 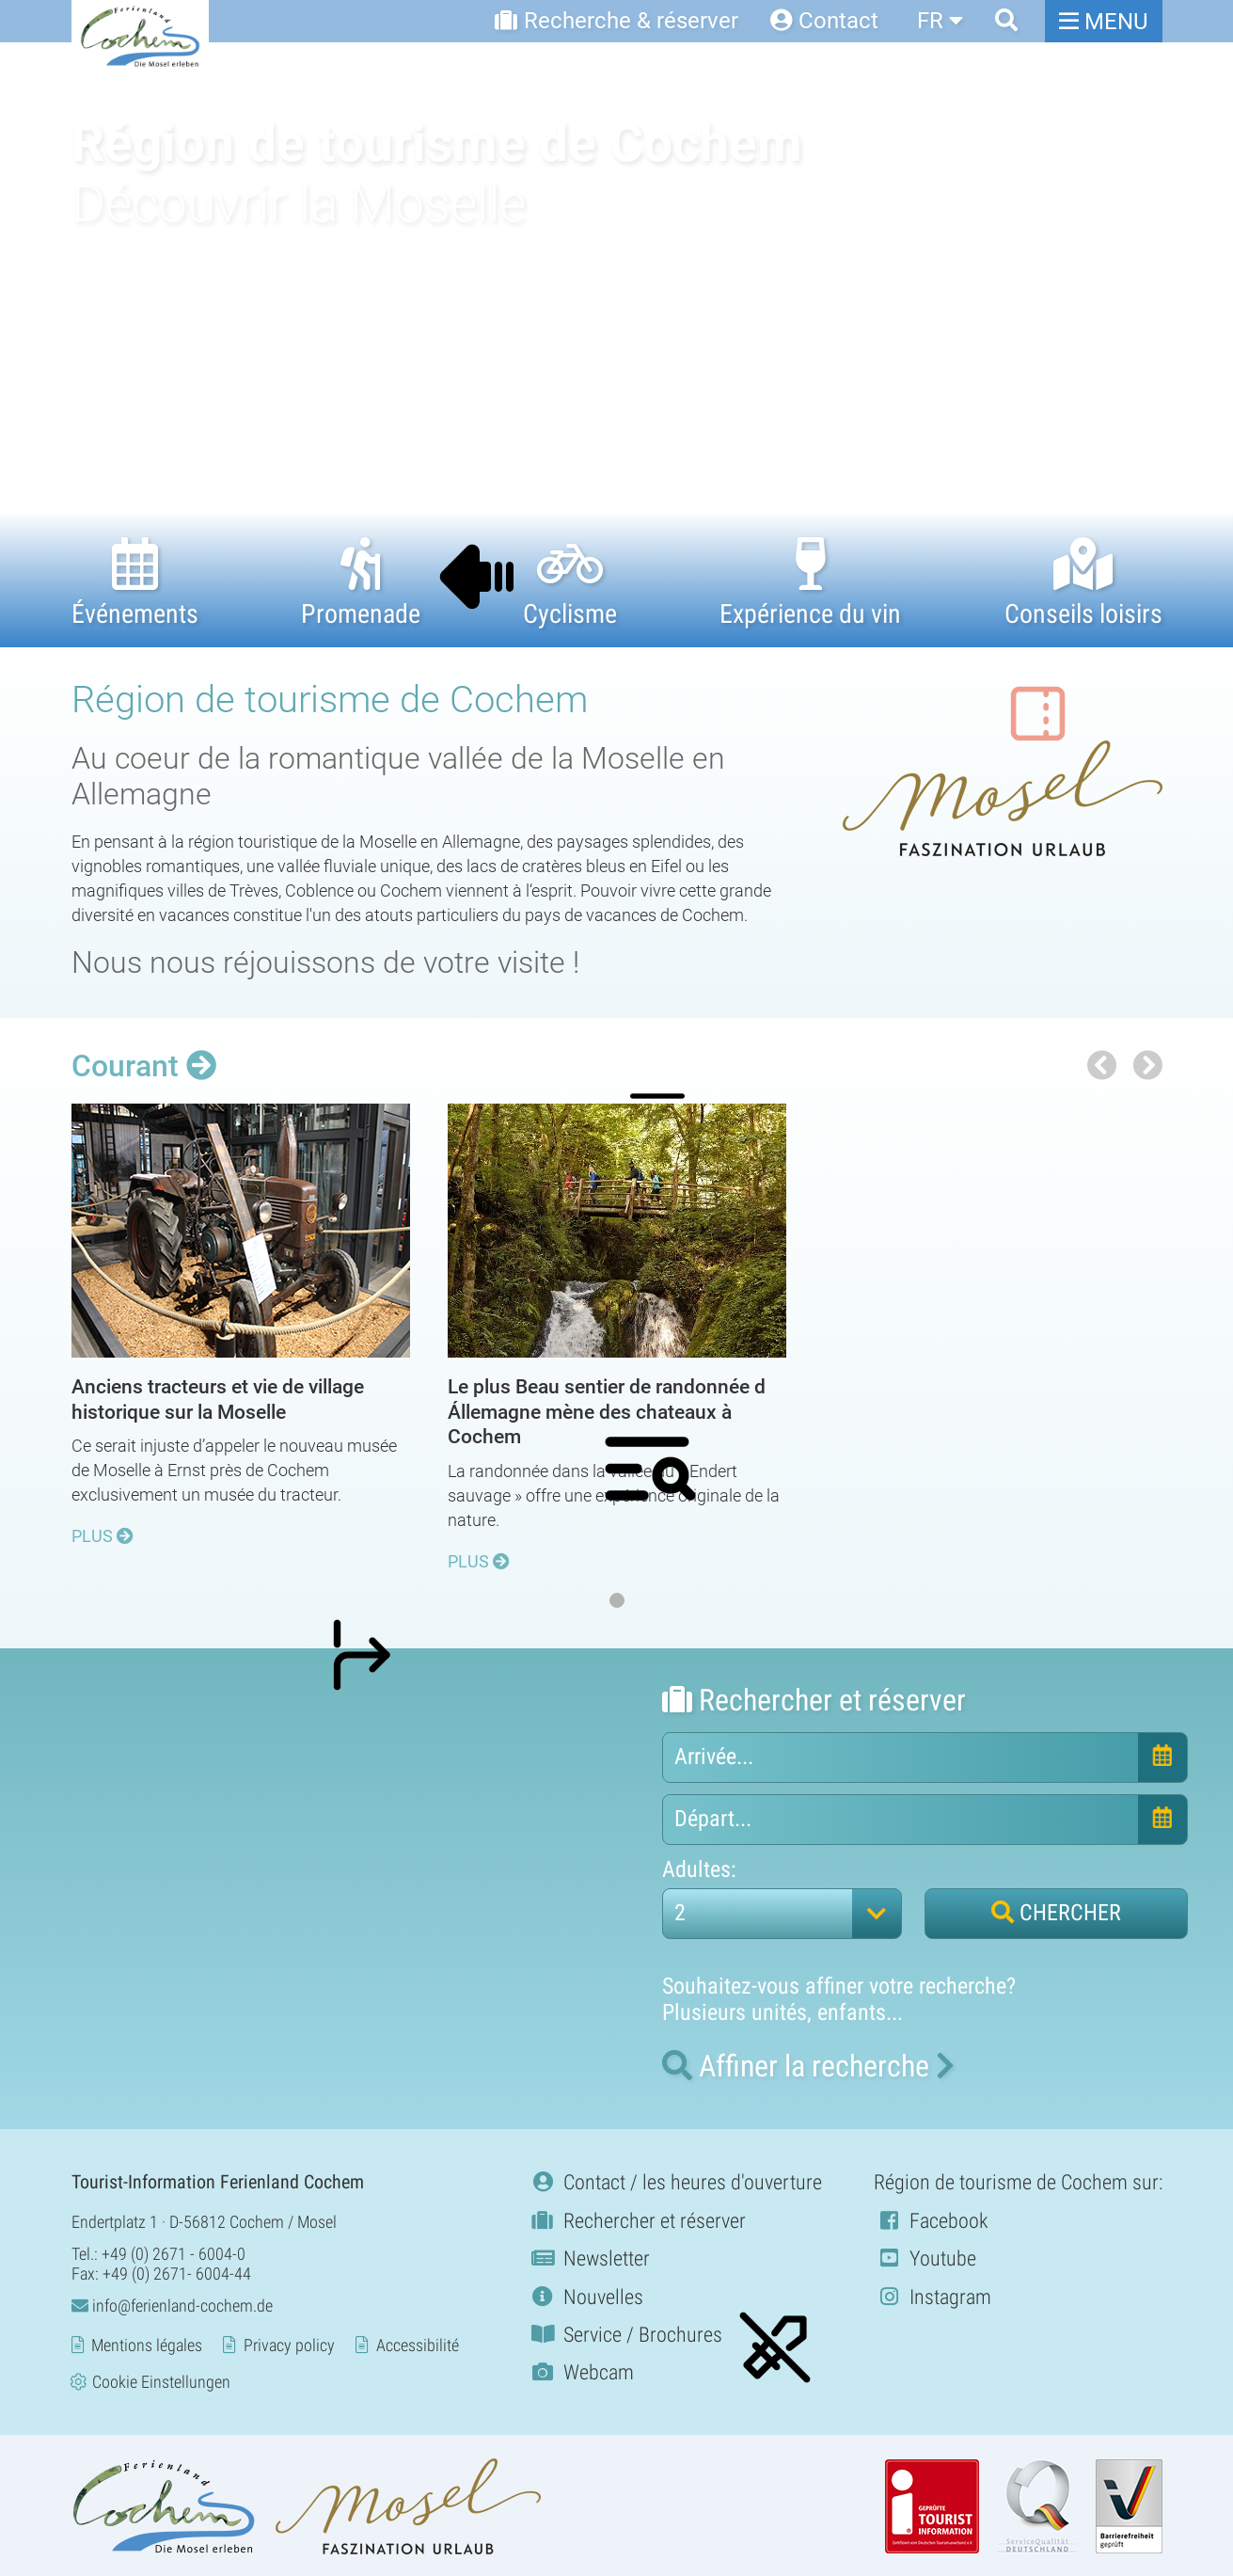 What do you see at coordinates (647, 1469) in the screenshot?
I see `search within a list` at bounding box center [647, 1469].